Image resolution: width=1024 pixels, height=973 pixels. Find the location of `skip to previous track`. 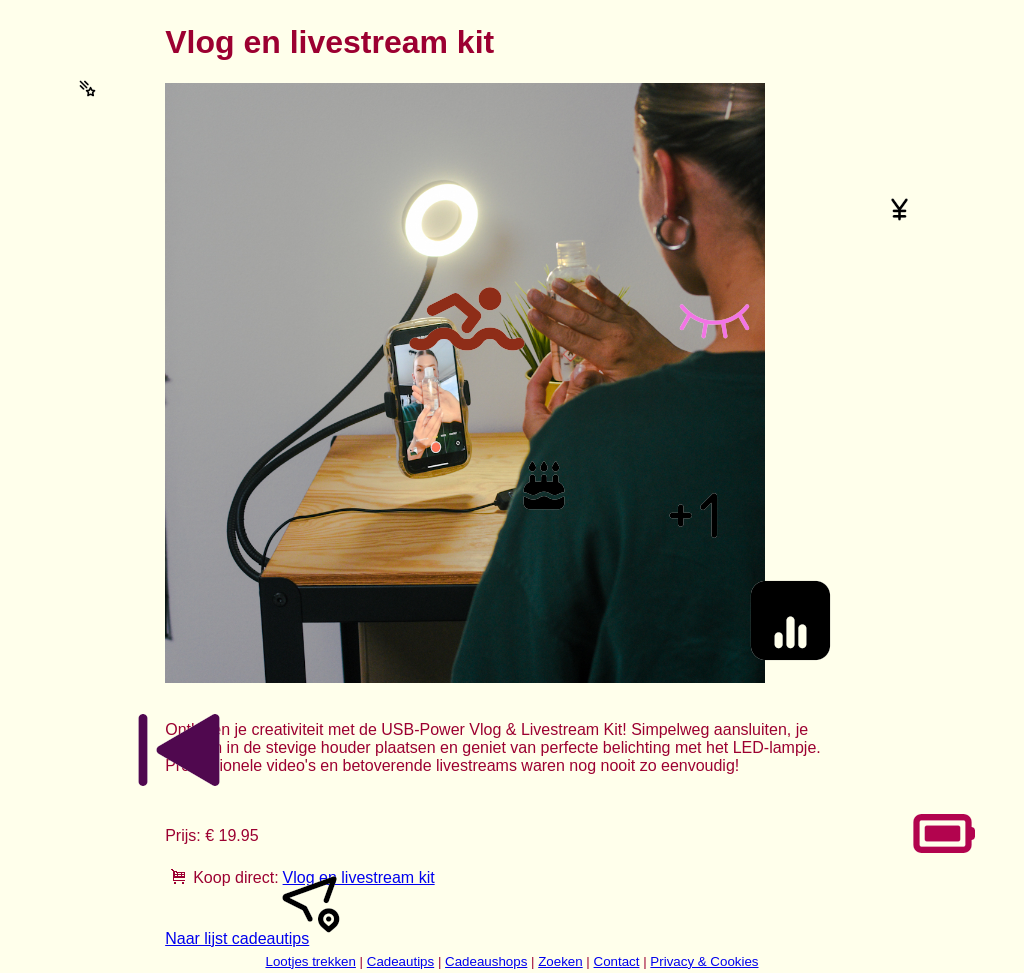

skip to previous track is located at coordinates (179, 750).